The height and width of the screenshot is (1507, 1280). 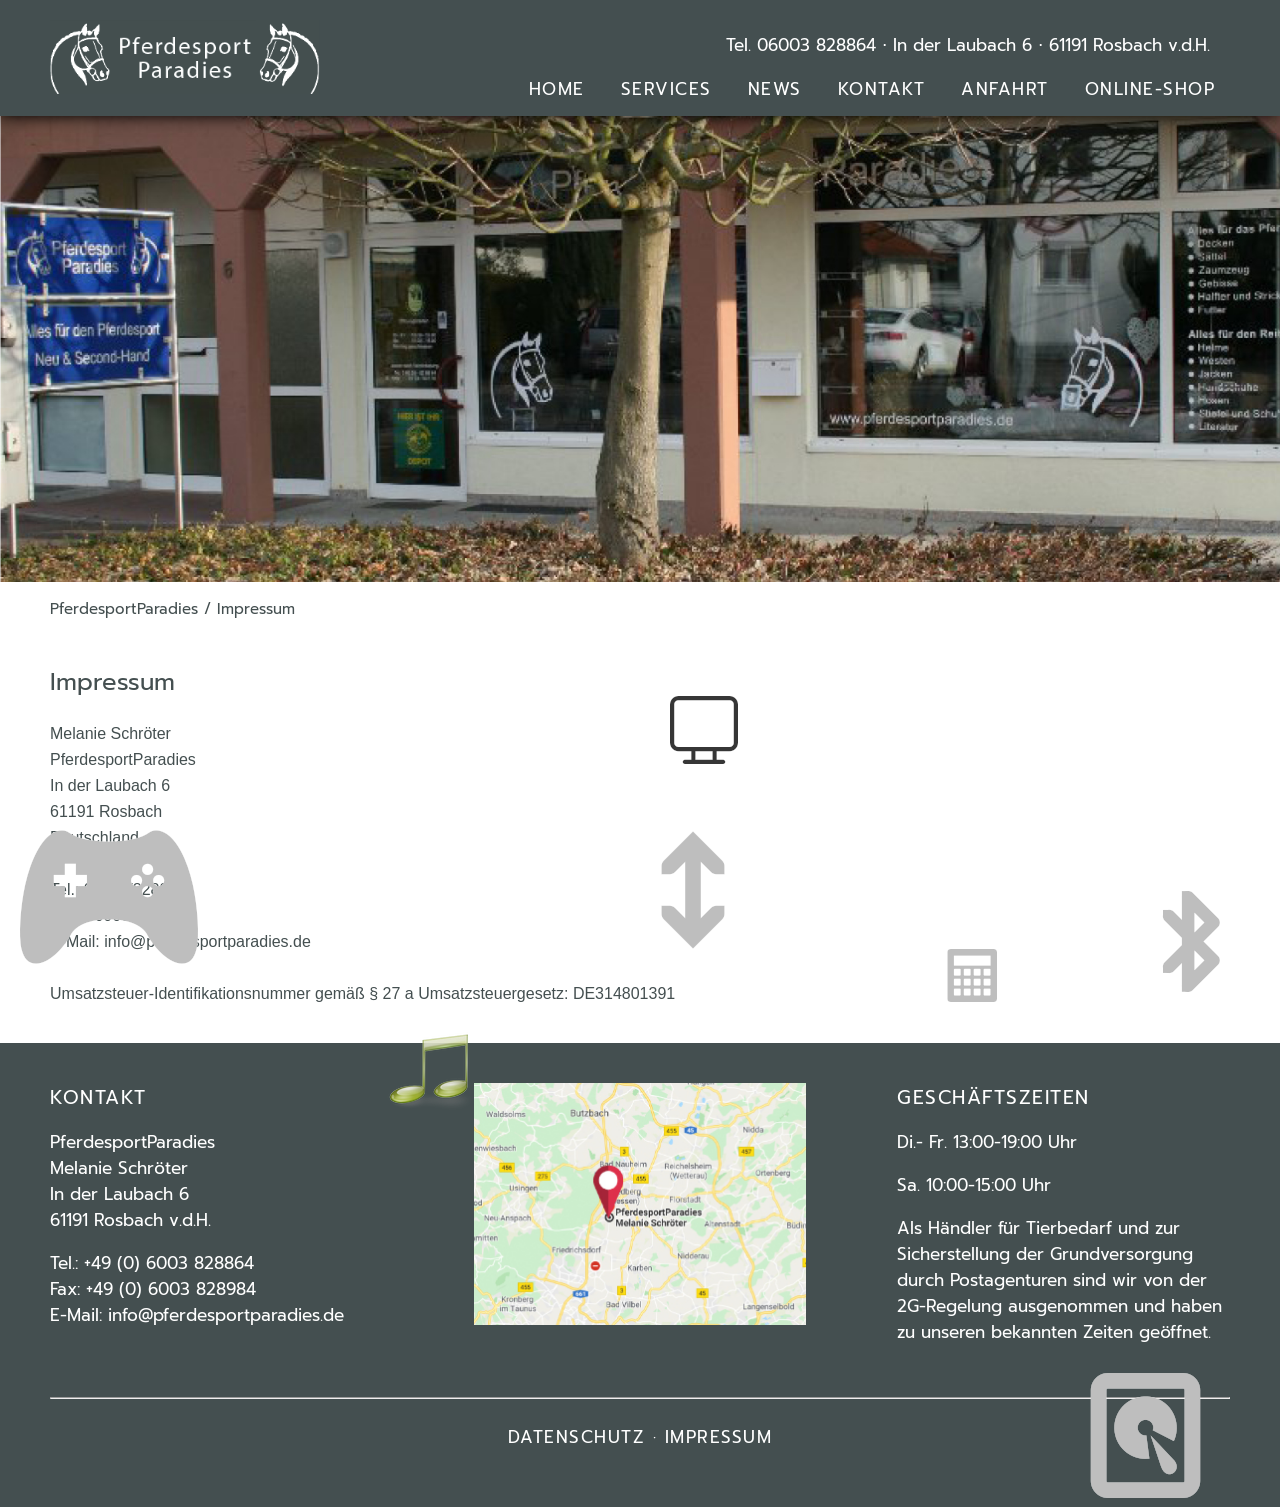 What do you see at coordinates (704, 730) in the screenshot?
I see `display or monitor settings` at bounding box center [704, 730].